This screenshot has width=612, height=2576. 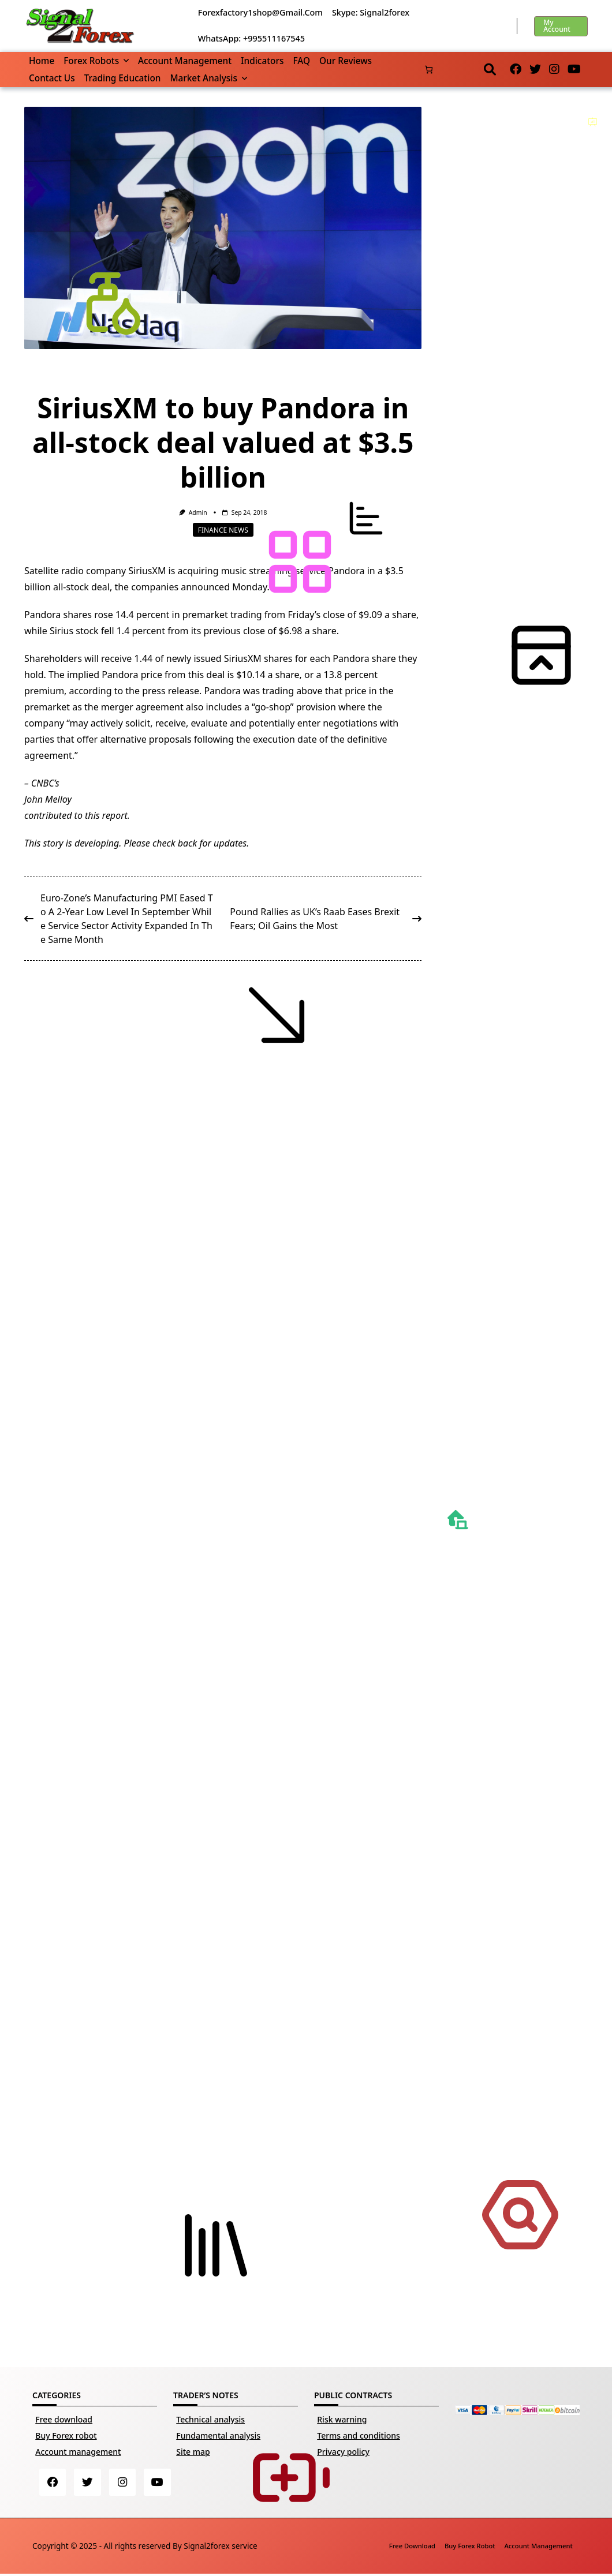 I want to click on access hand sanitizer or soap dispenser location, so click(x=112, y=304).